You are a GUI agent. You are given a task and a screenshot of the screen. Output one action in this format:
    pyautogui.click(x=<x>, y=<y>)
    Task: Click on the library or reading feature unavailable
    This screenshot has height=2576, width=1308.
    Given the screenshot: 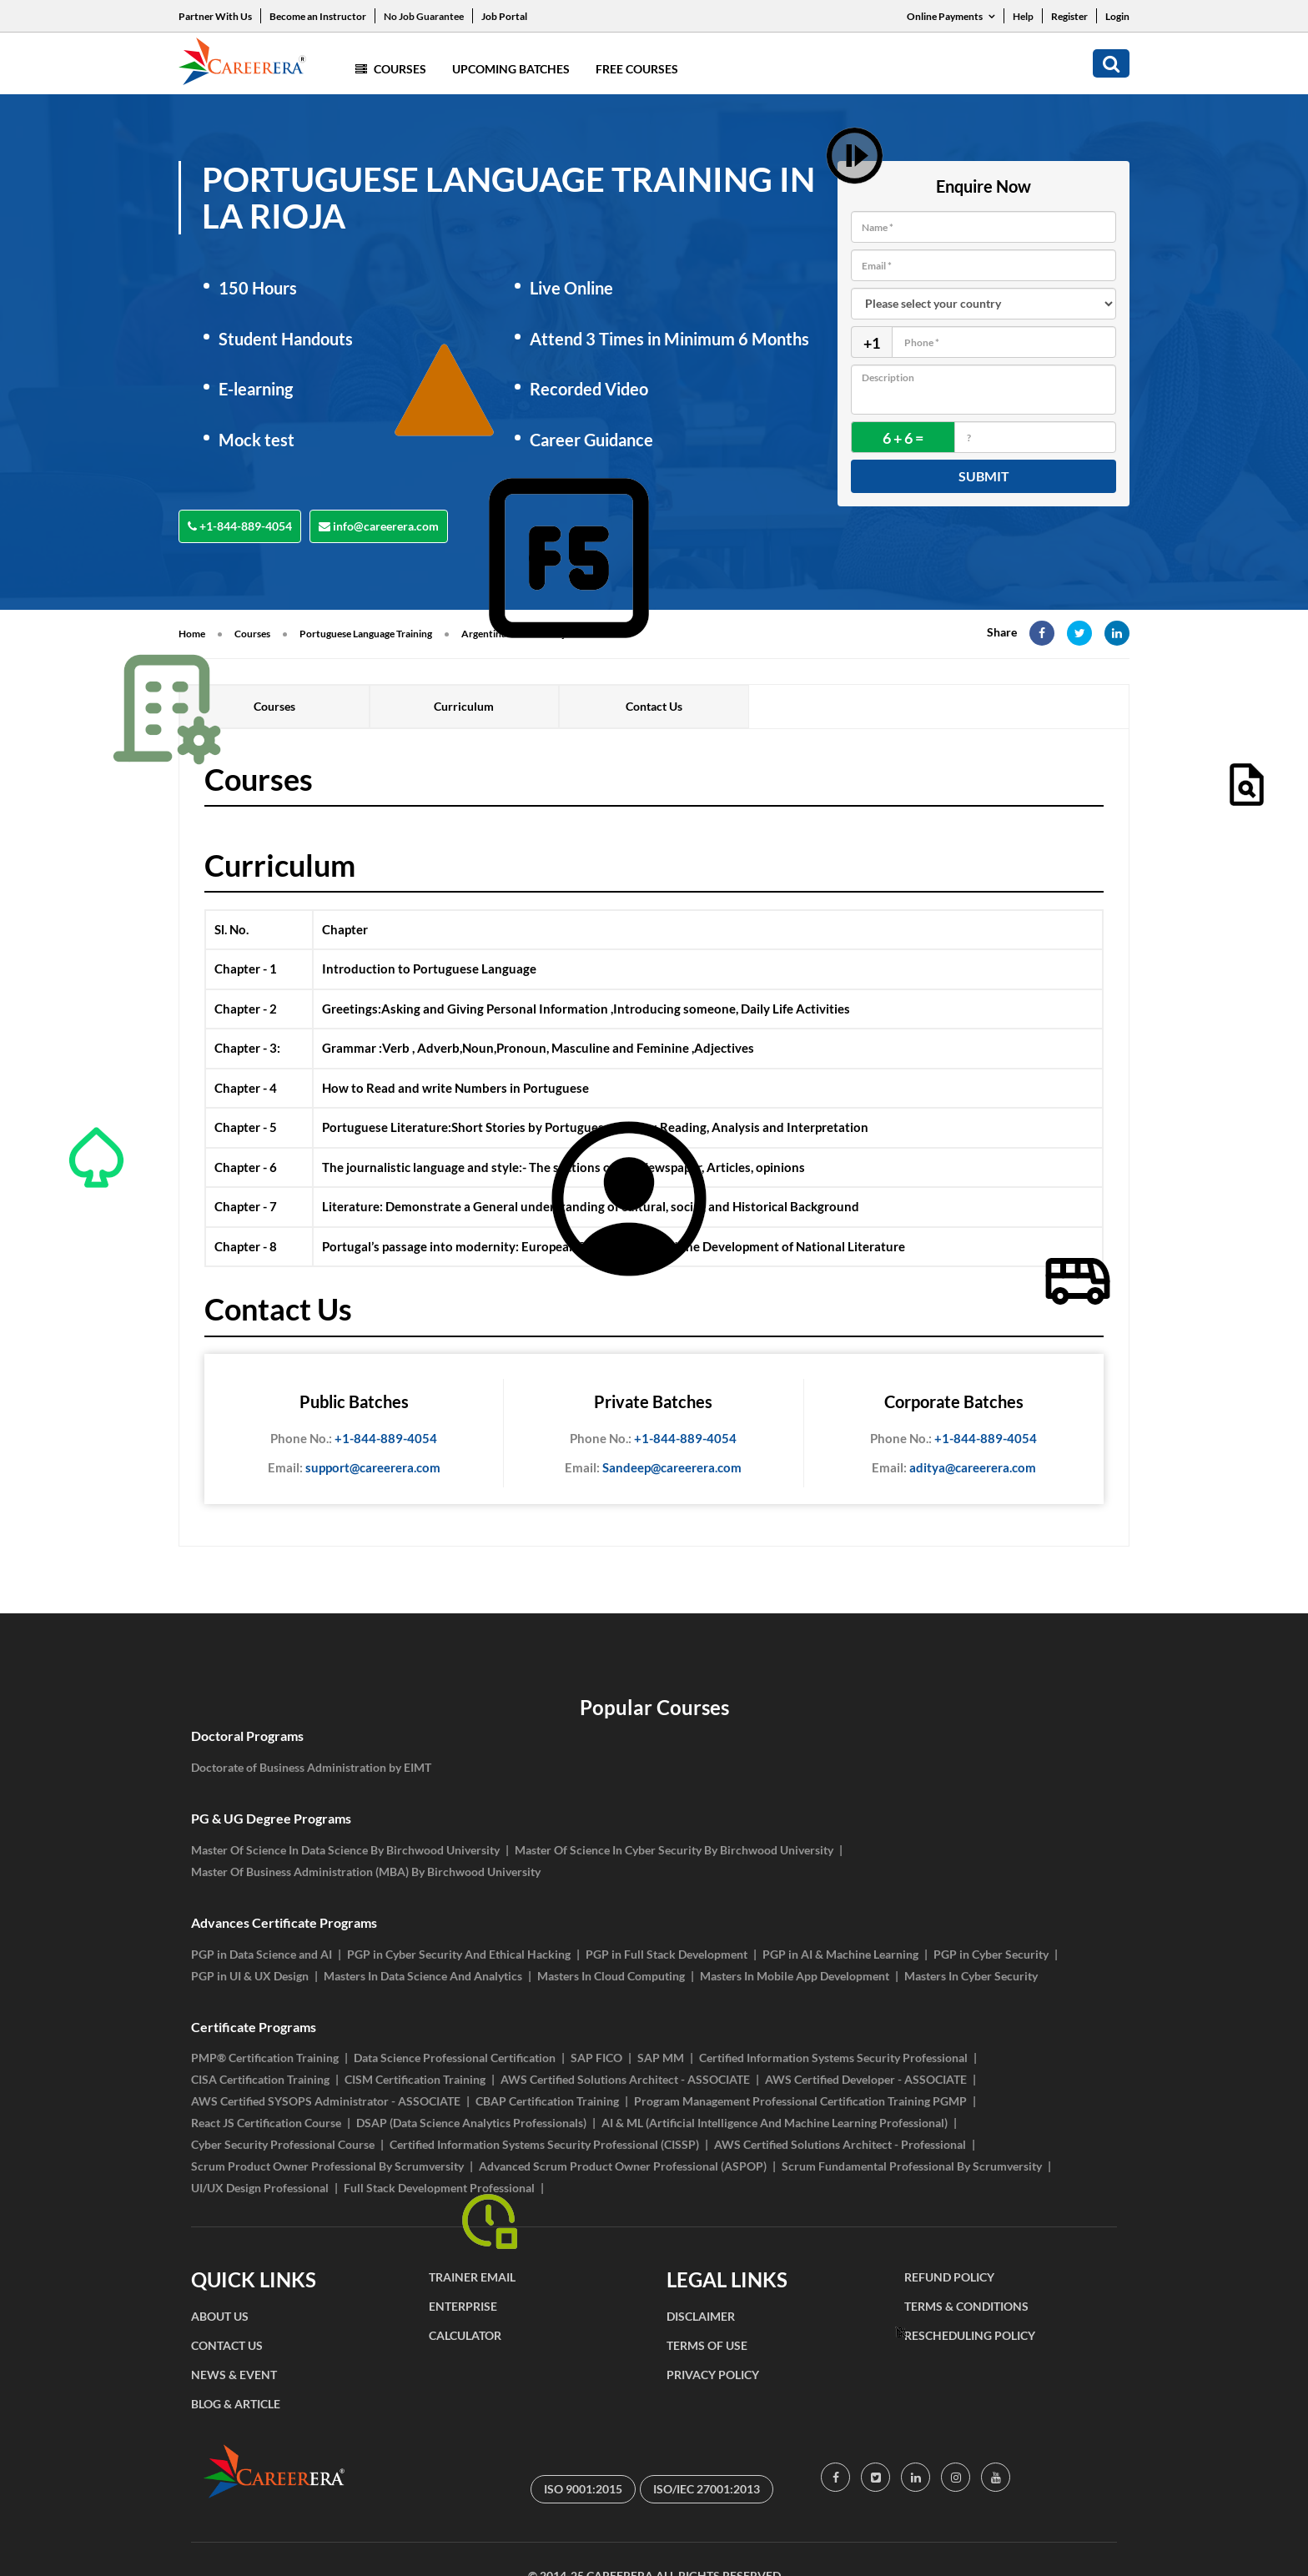 What is the action you would take?
    pyautogui.click(x=901, y=2332)
    